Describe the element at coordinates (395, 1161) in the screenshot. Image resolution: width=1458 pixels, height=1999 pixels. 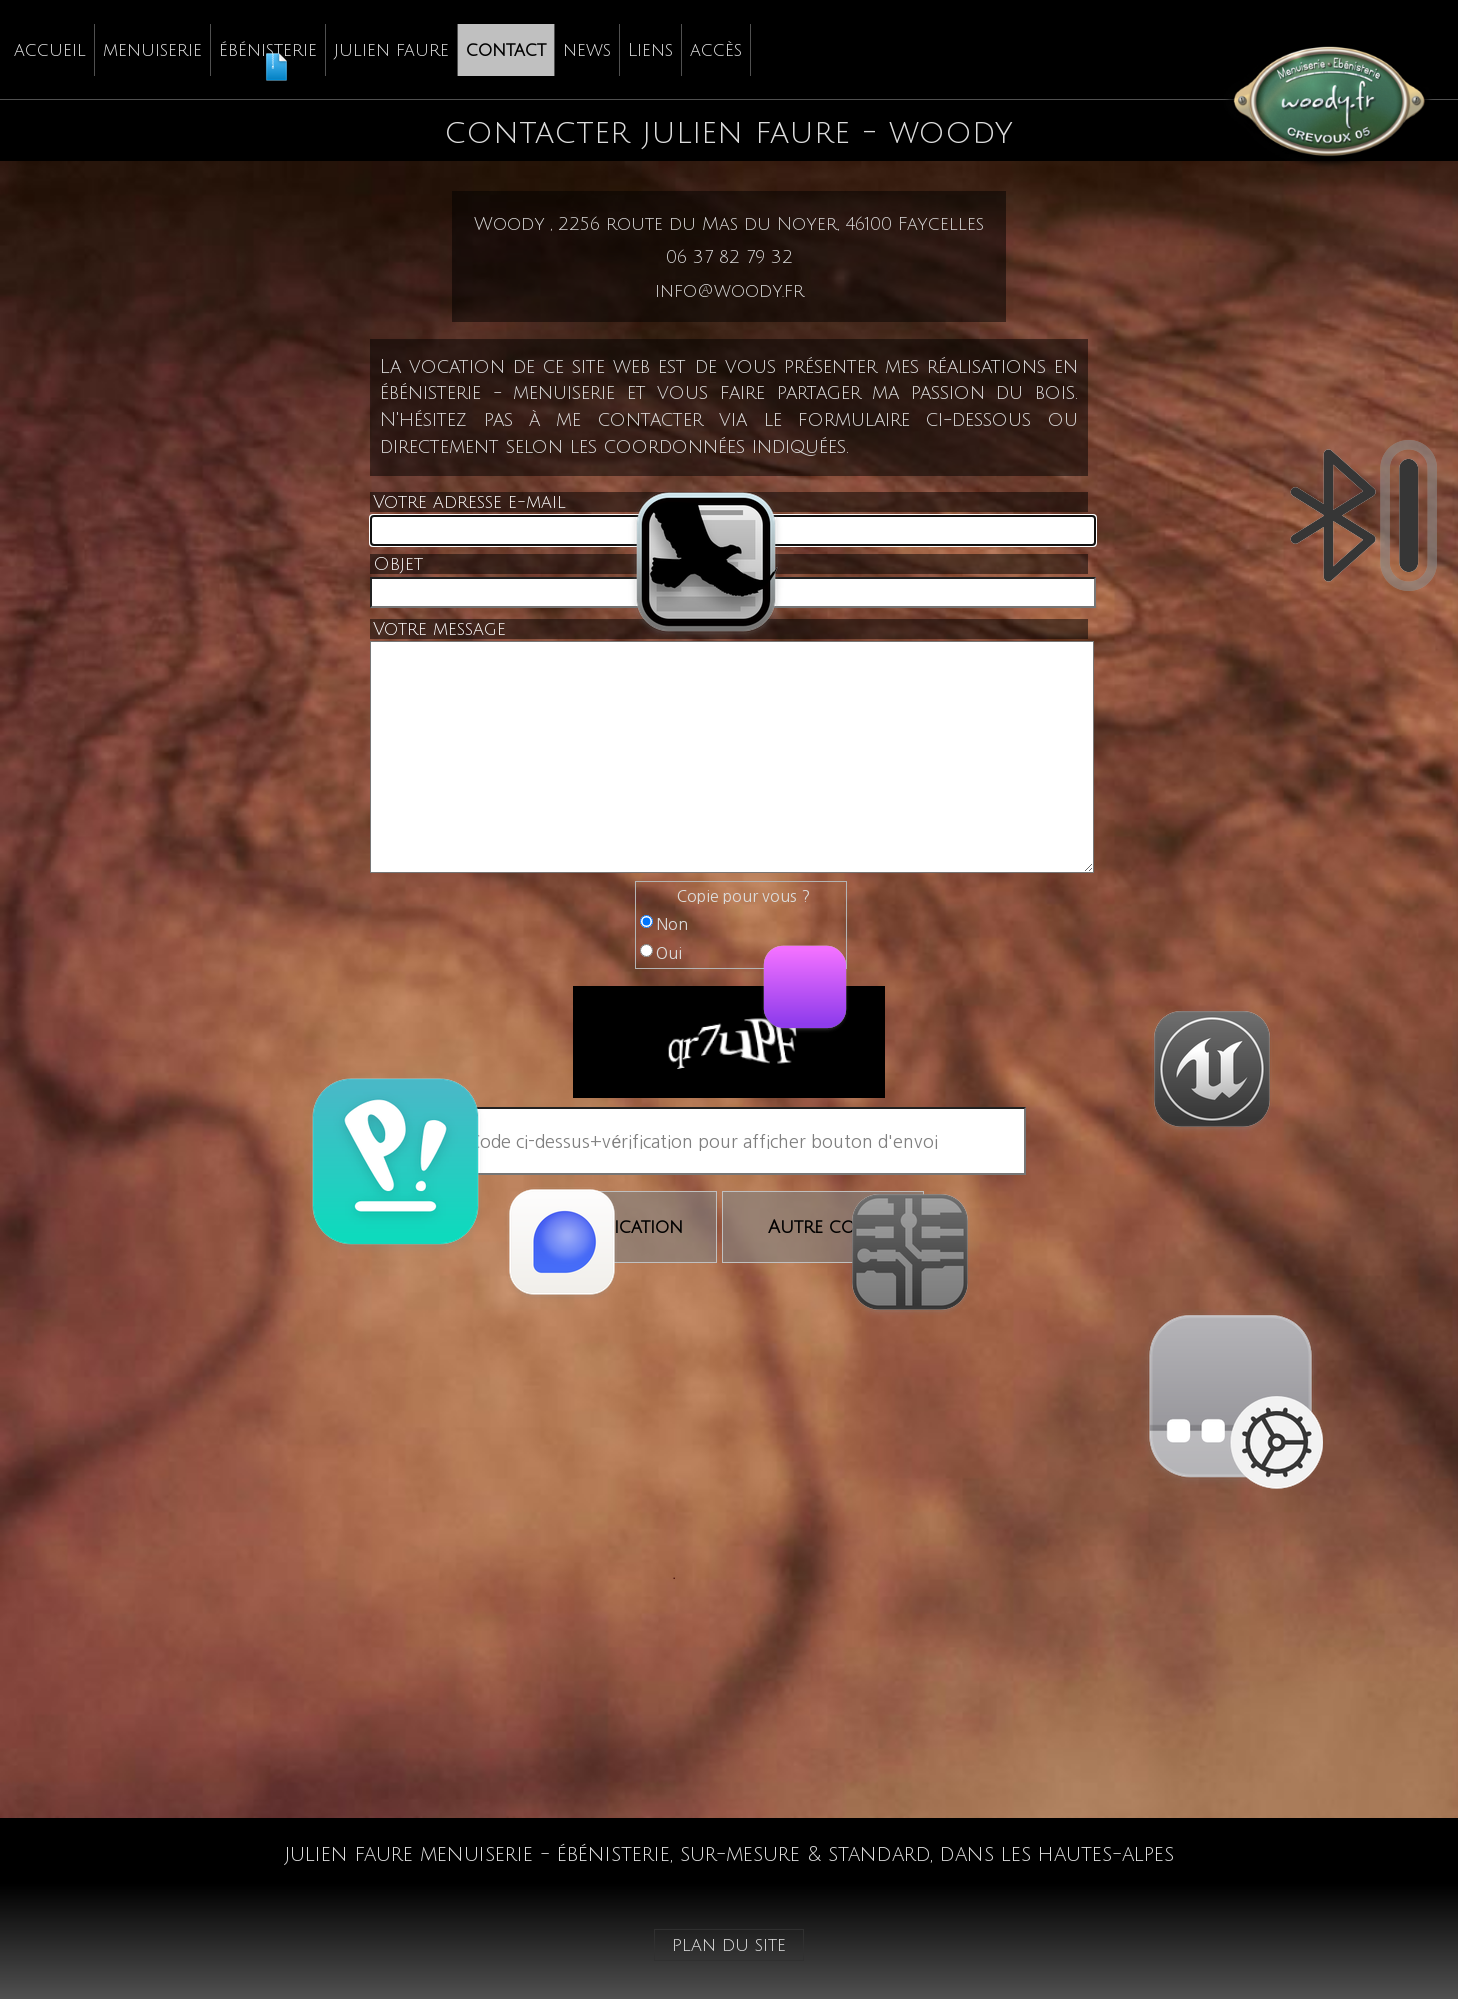
I see `launch Pop!_OS application` at that location.